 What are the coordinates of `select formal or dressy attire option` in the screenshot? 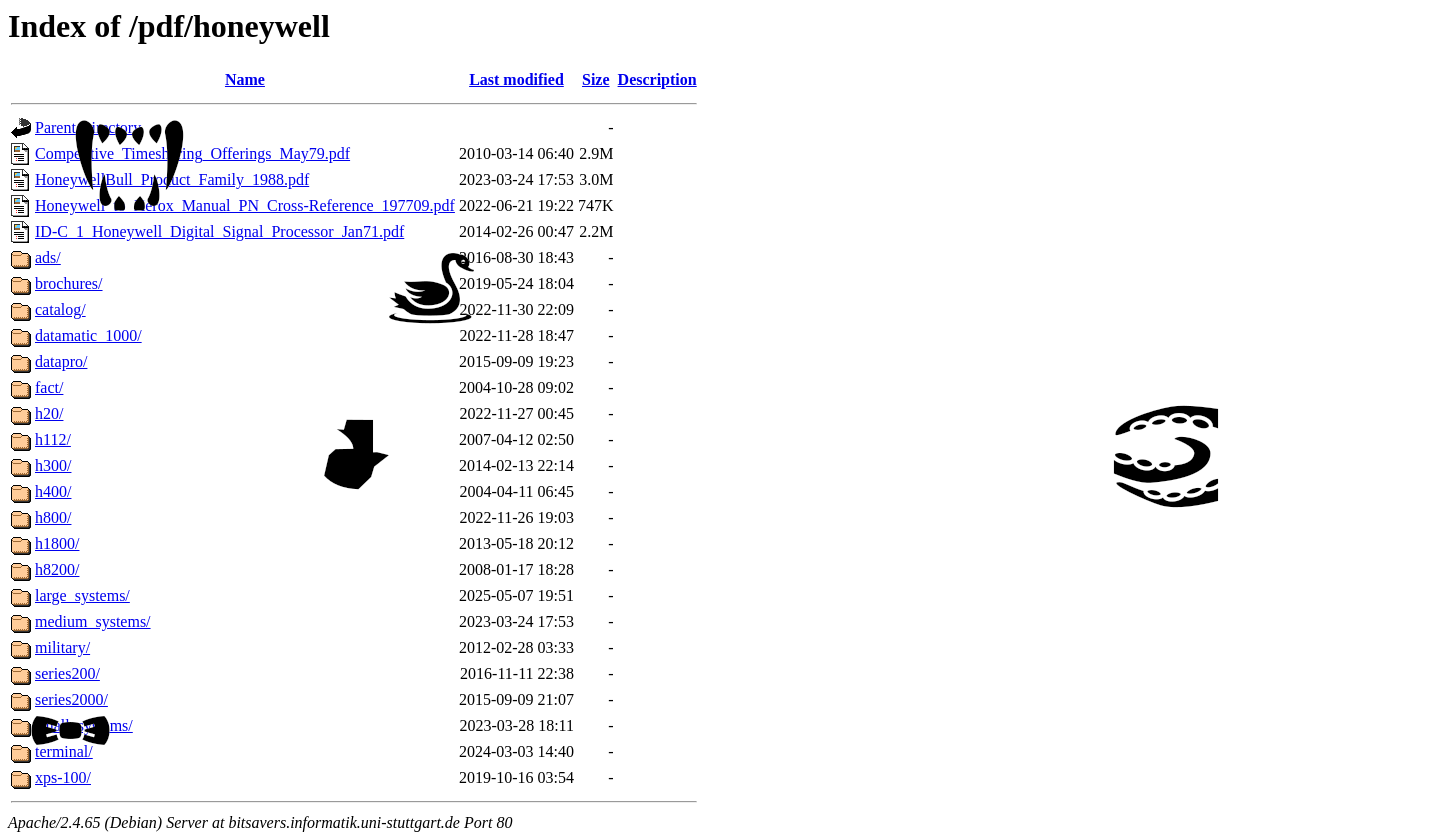 It's located at (70, 730).